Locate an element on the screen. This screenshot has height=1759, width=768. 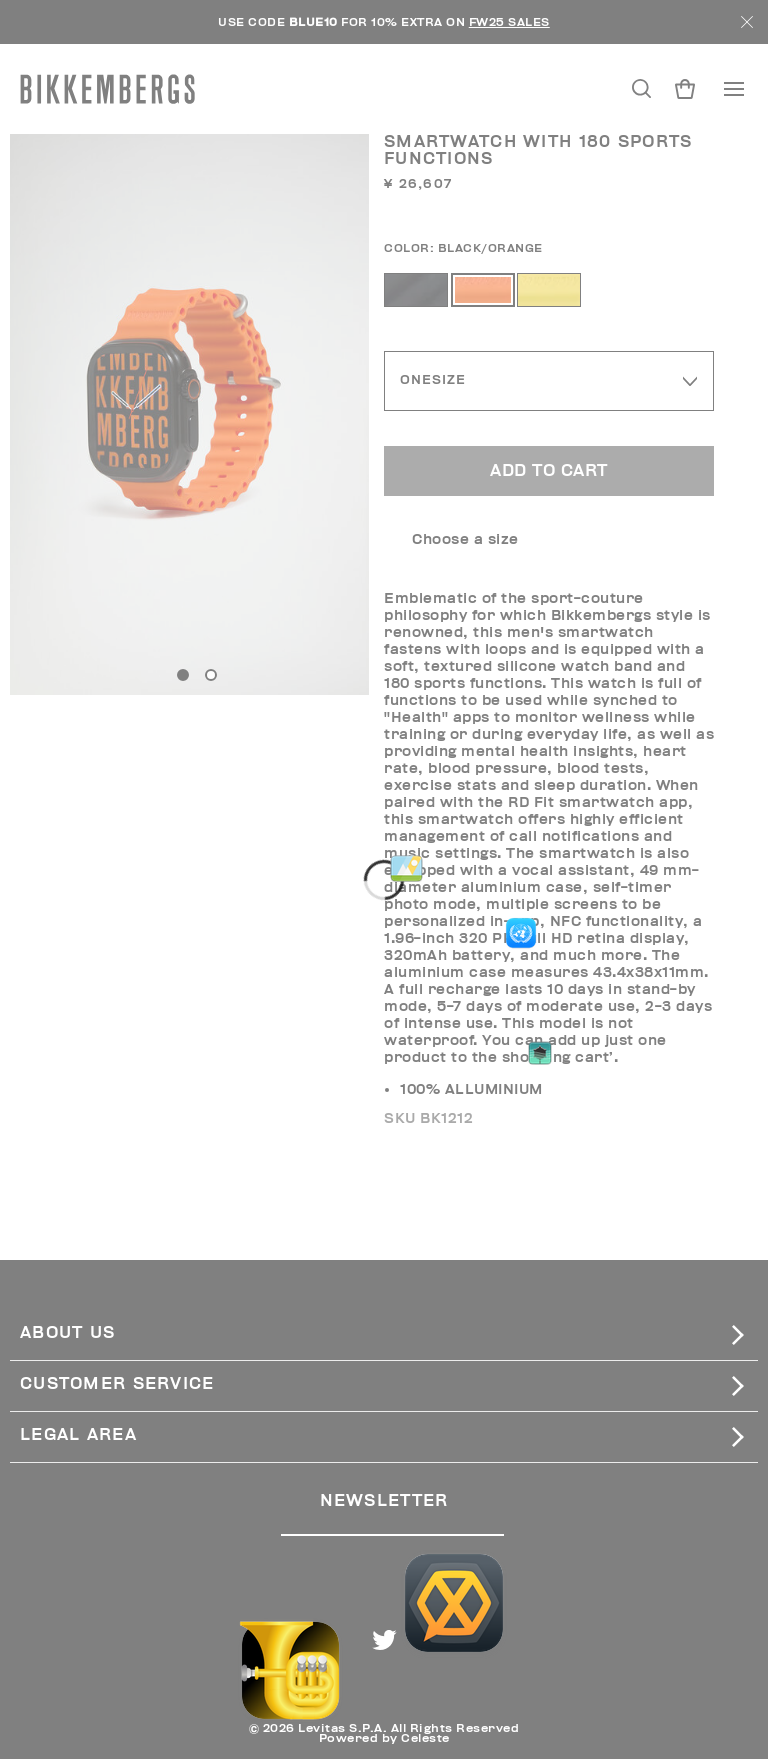
open photo management app is located at coordinates (406, 868).